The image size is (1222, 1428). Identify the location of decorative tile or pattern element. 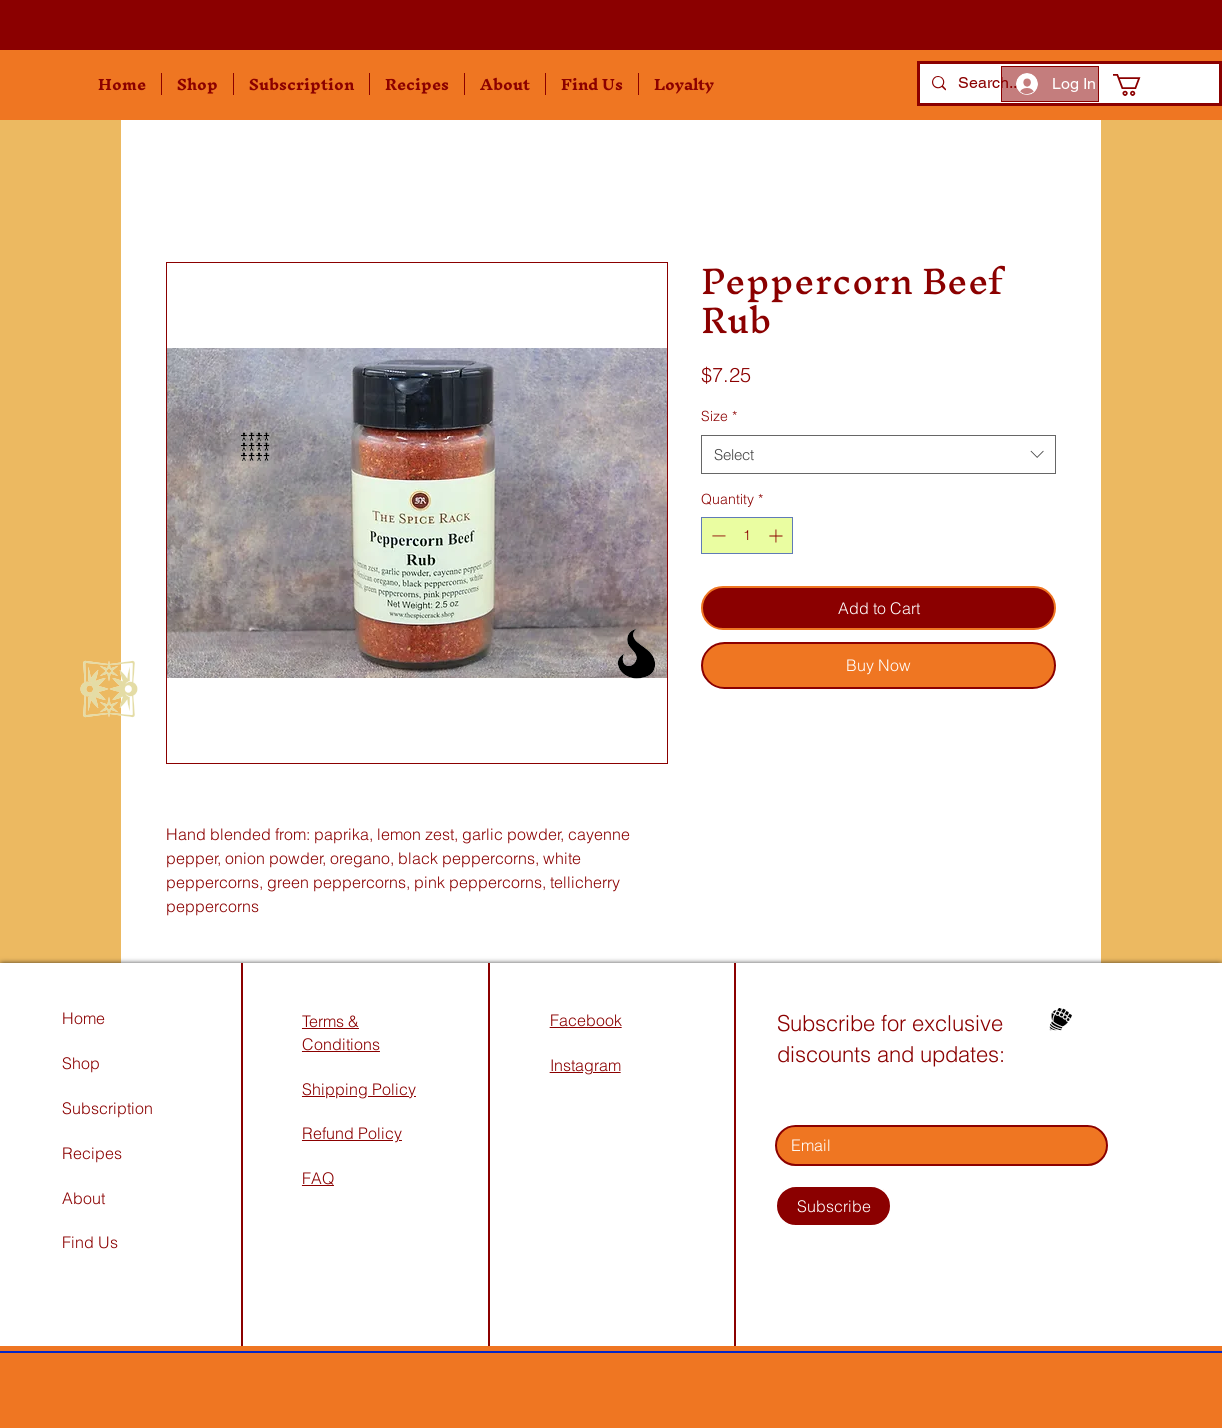
(109, 689).